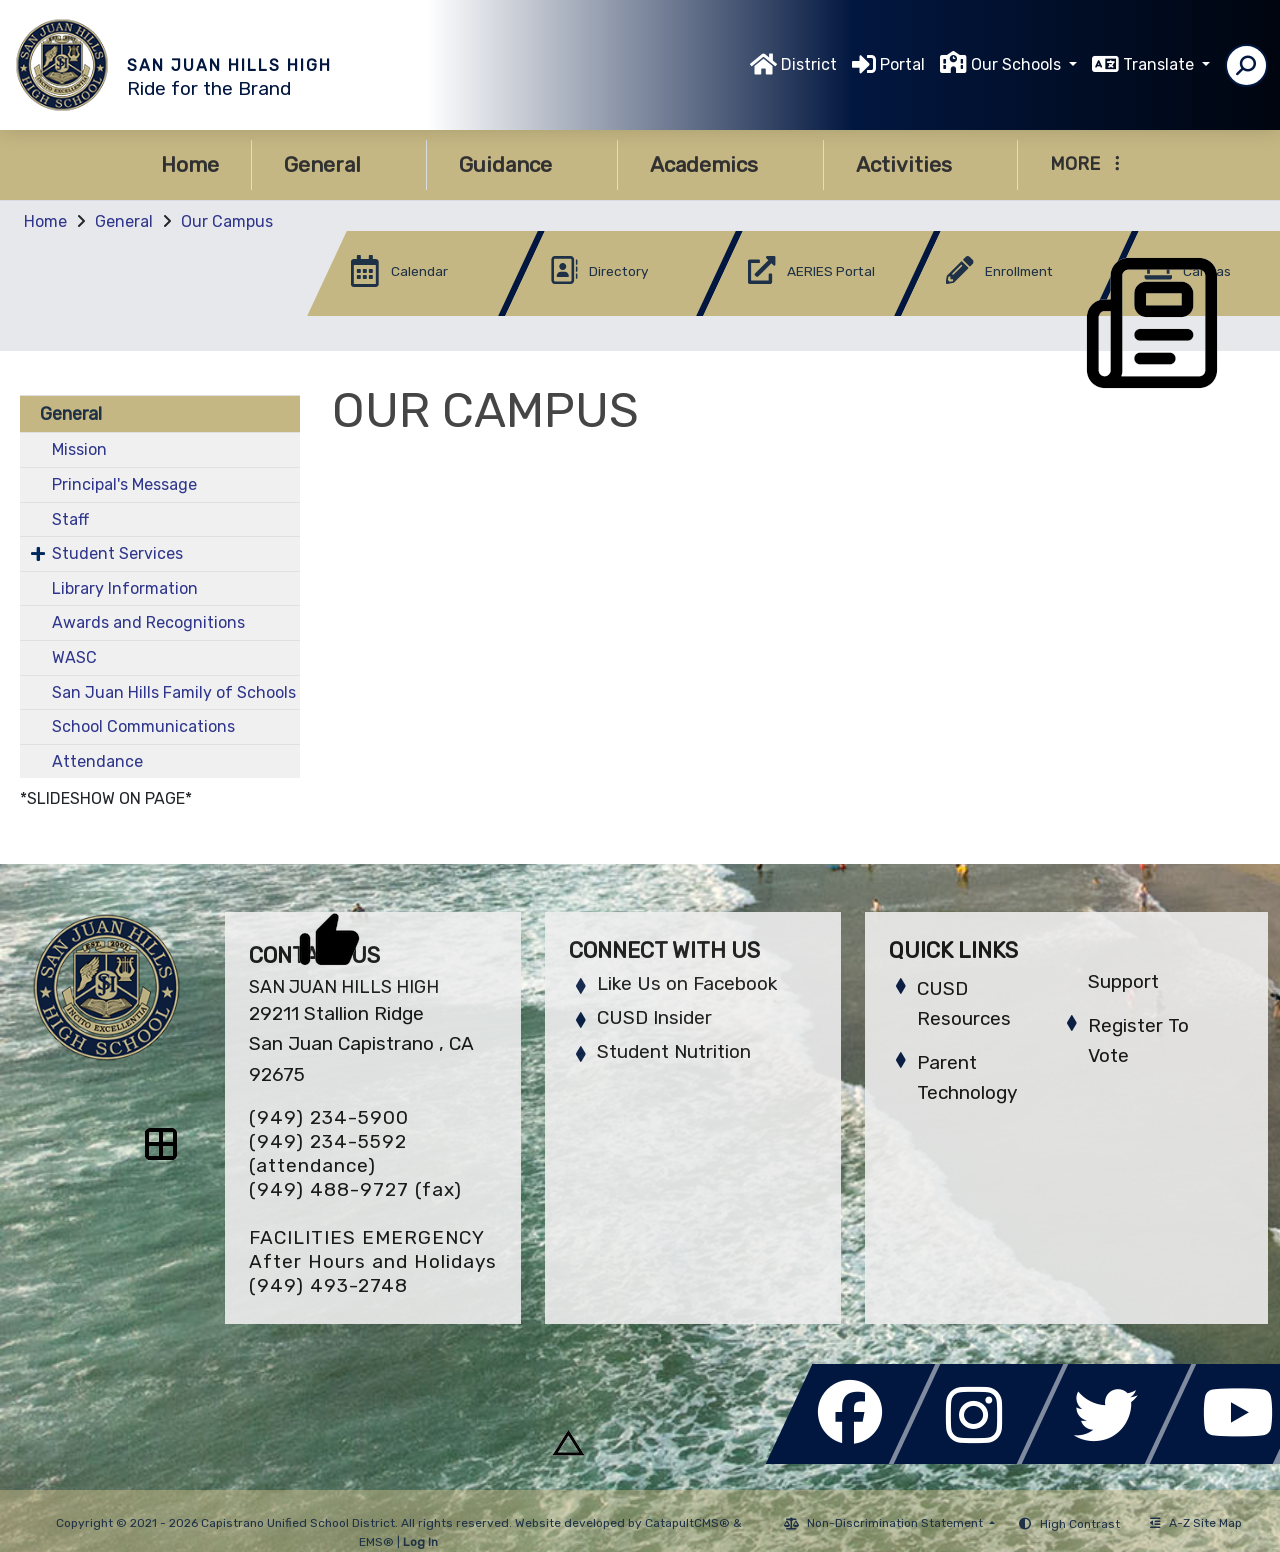  Describe the element at coordinates (1152, 323) in the screenshot. I see `view news articles or updates` at that location.